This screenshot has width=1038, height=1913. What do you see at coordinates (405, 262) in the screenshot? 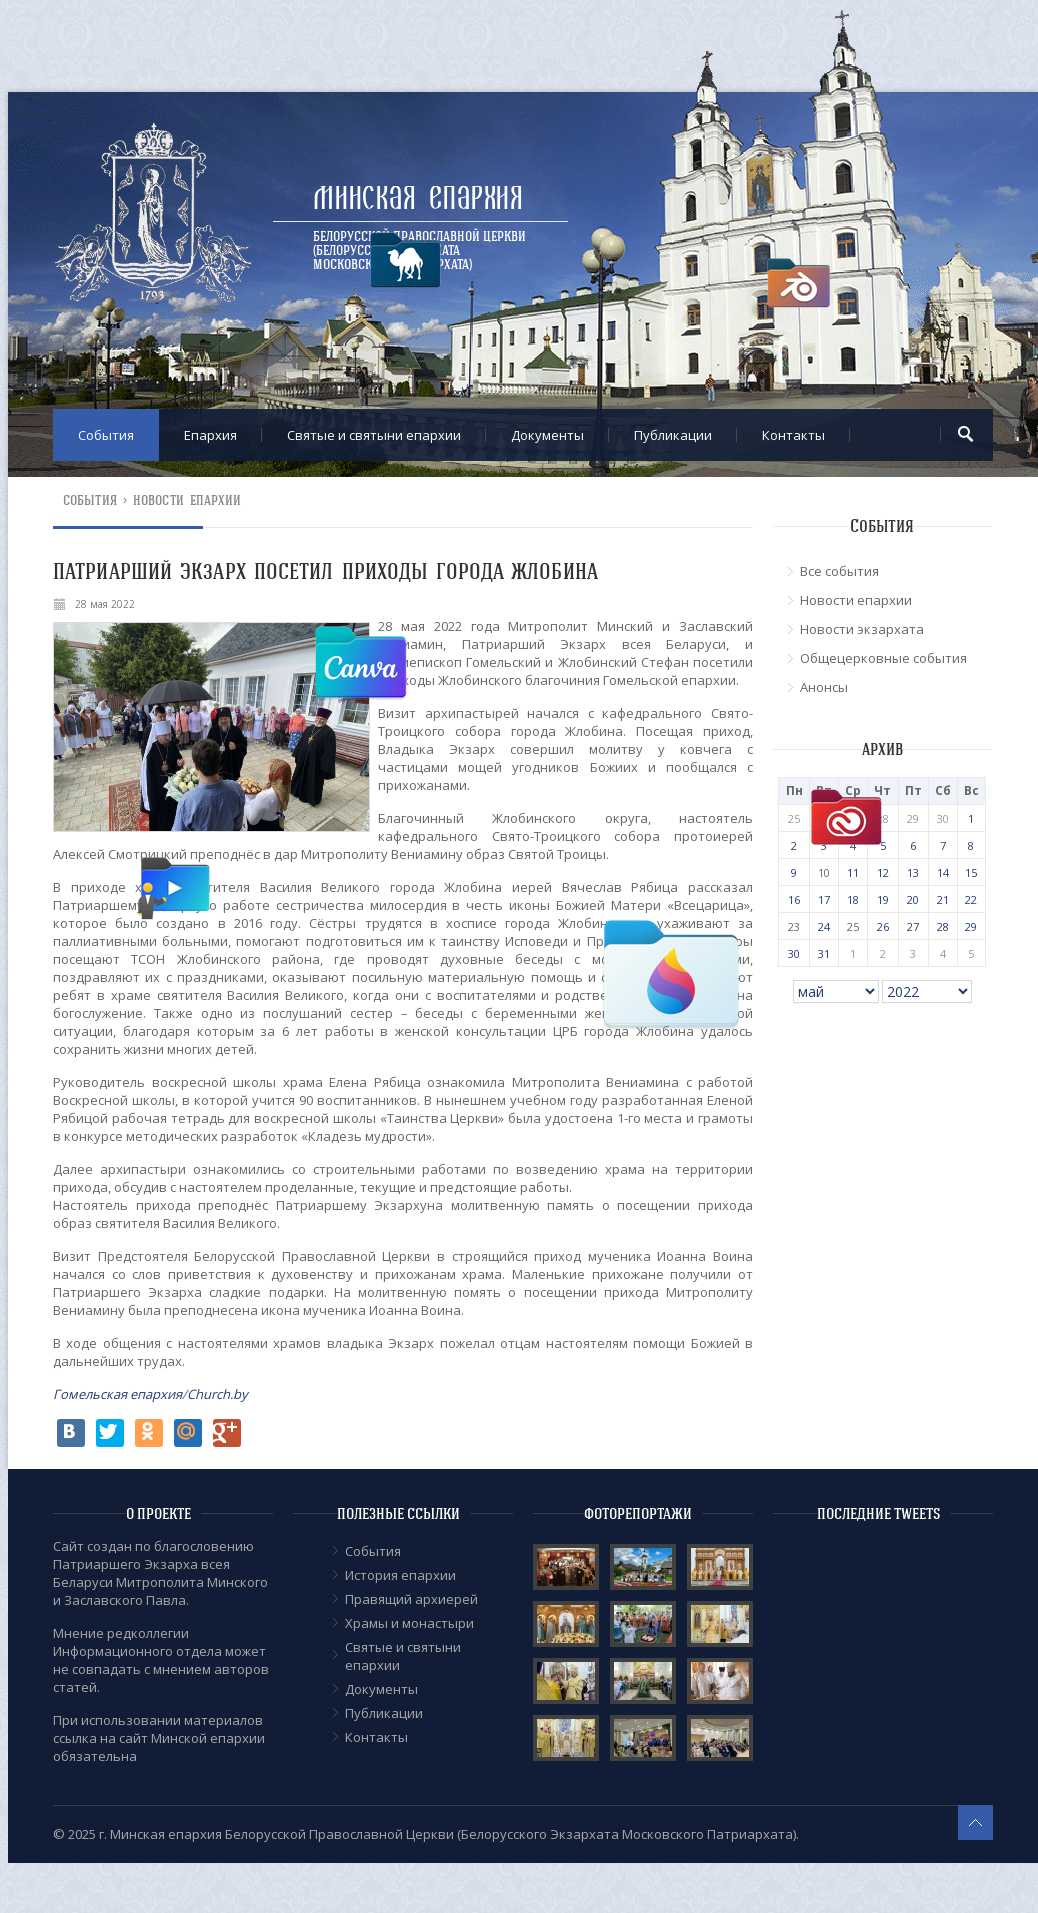
I see `folder containing perl scripts or projects` at bounding box center [405, 262].